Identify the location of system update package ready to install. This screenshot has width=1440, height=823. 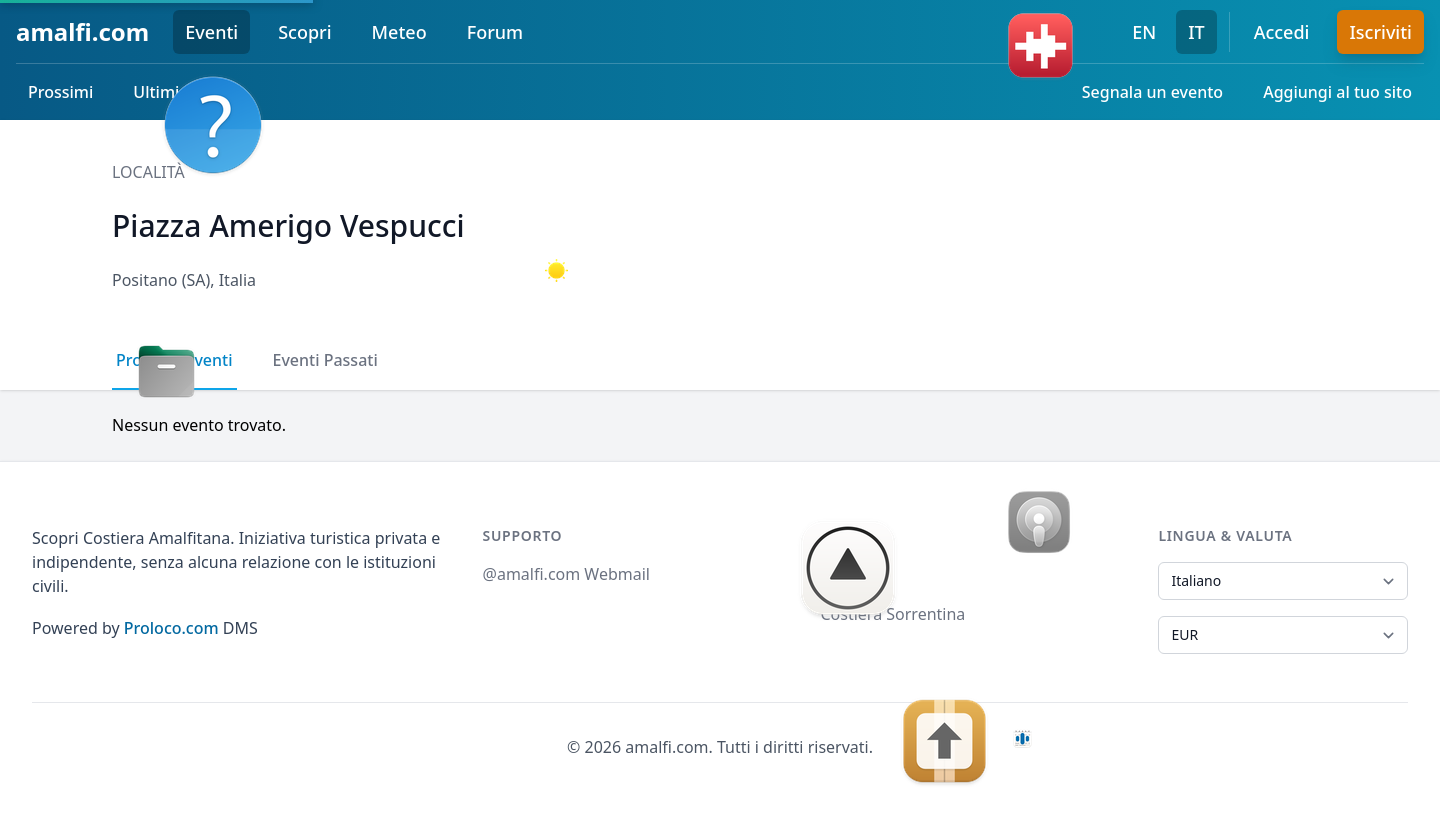
(944, 742).